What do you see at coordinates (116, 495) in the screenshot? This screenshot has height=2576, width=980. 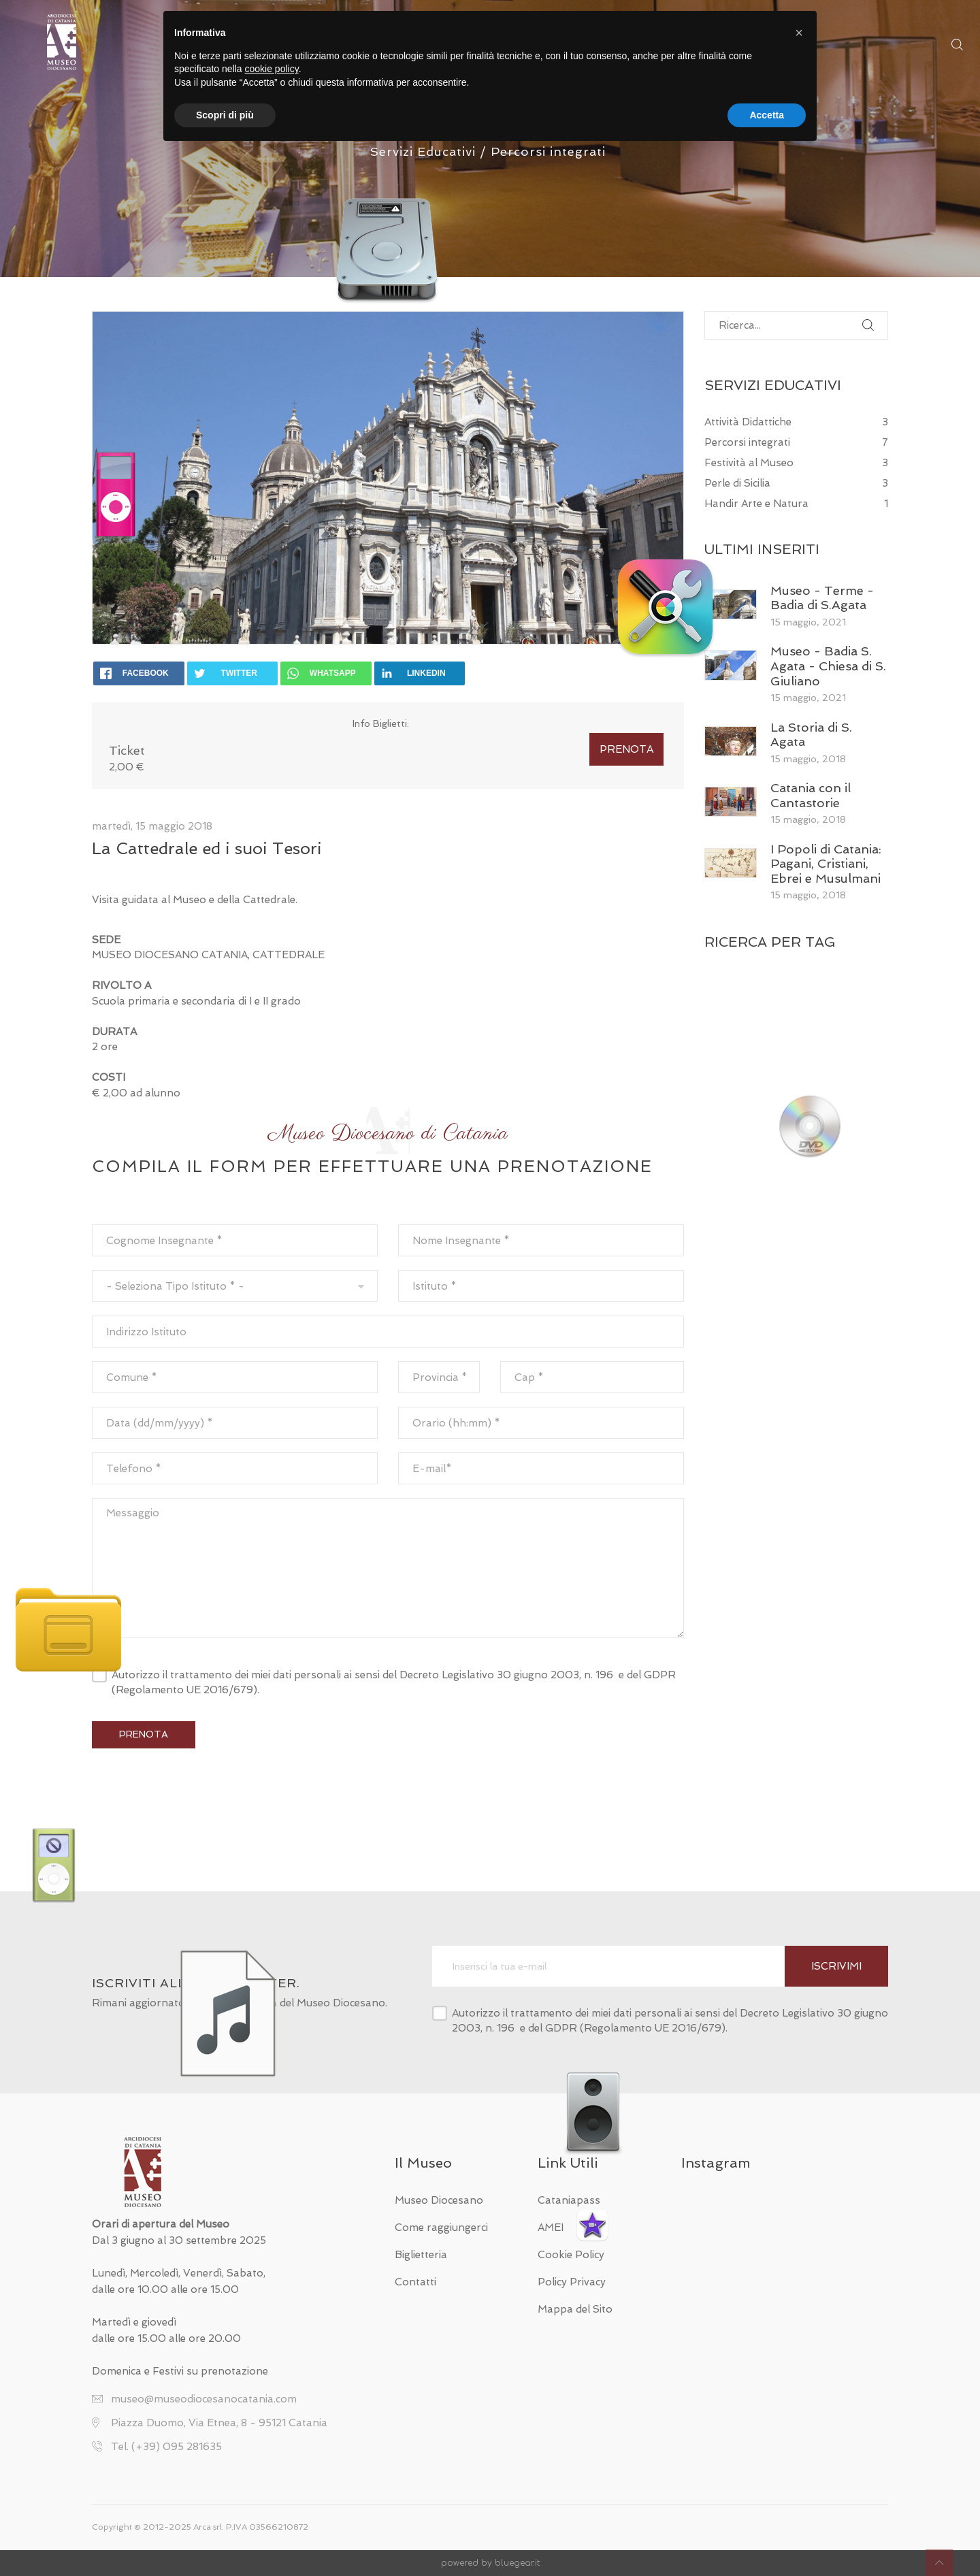 I see `iPod nano device in pink` at bounding box center [116, 495].